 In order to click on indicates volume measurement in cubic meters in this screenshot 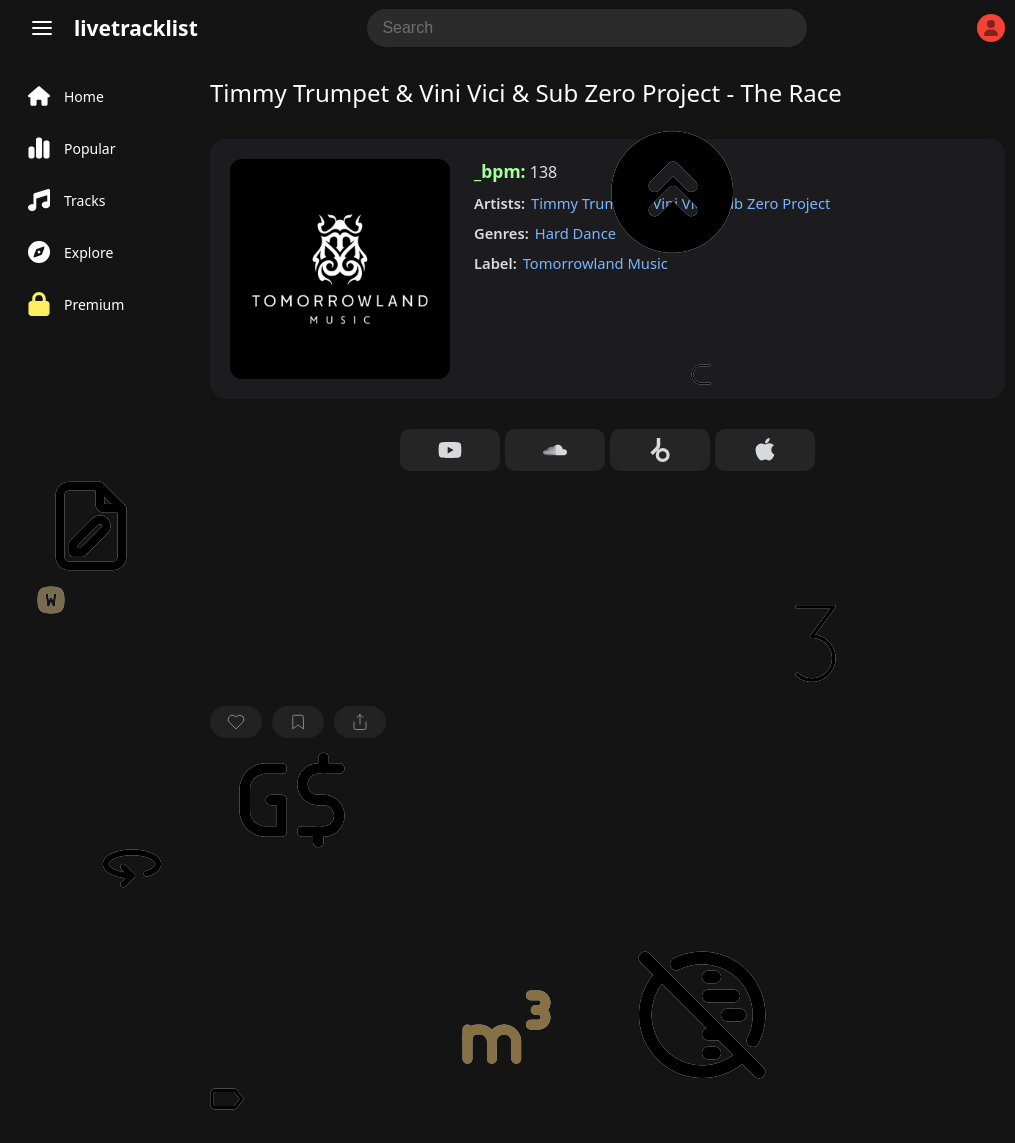, I will do `click(506, 1029)`.